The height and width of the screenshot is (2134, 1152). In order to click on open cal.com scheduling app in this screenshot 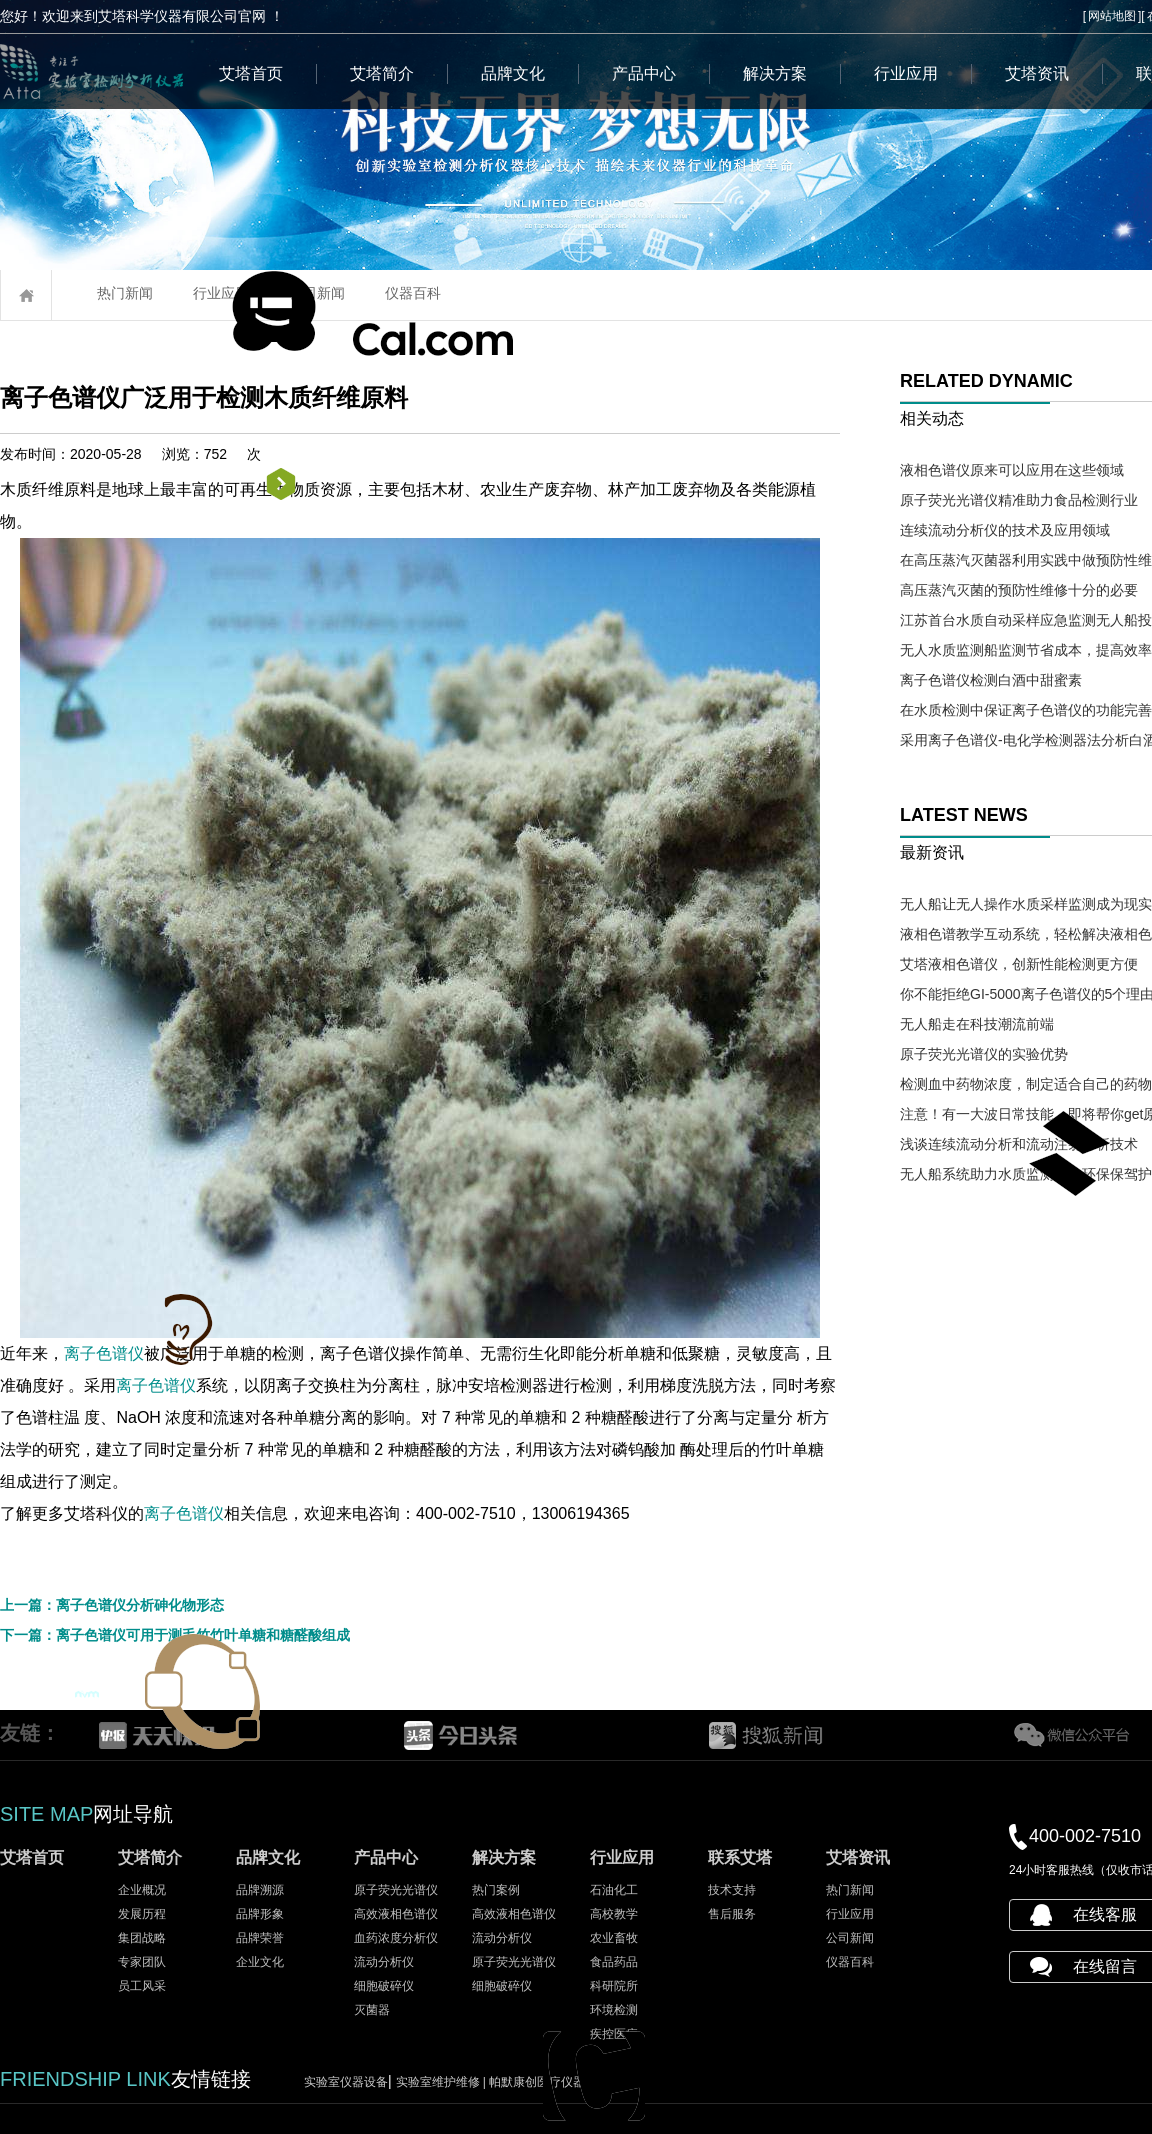, I will do `click(433, 339)`.